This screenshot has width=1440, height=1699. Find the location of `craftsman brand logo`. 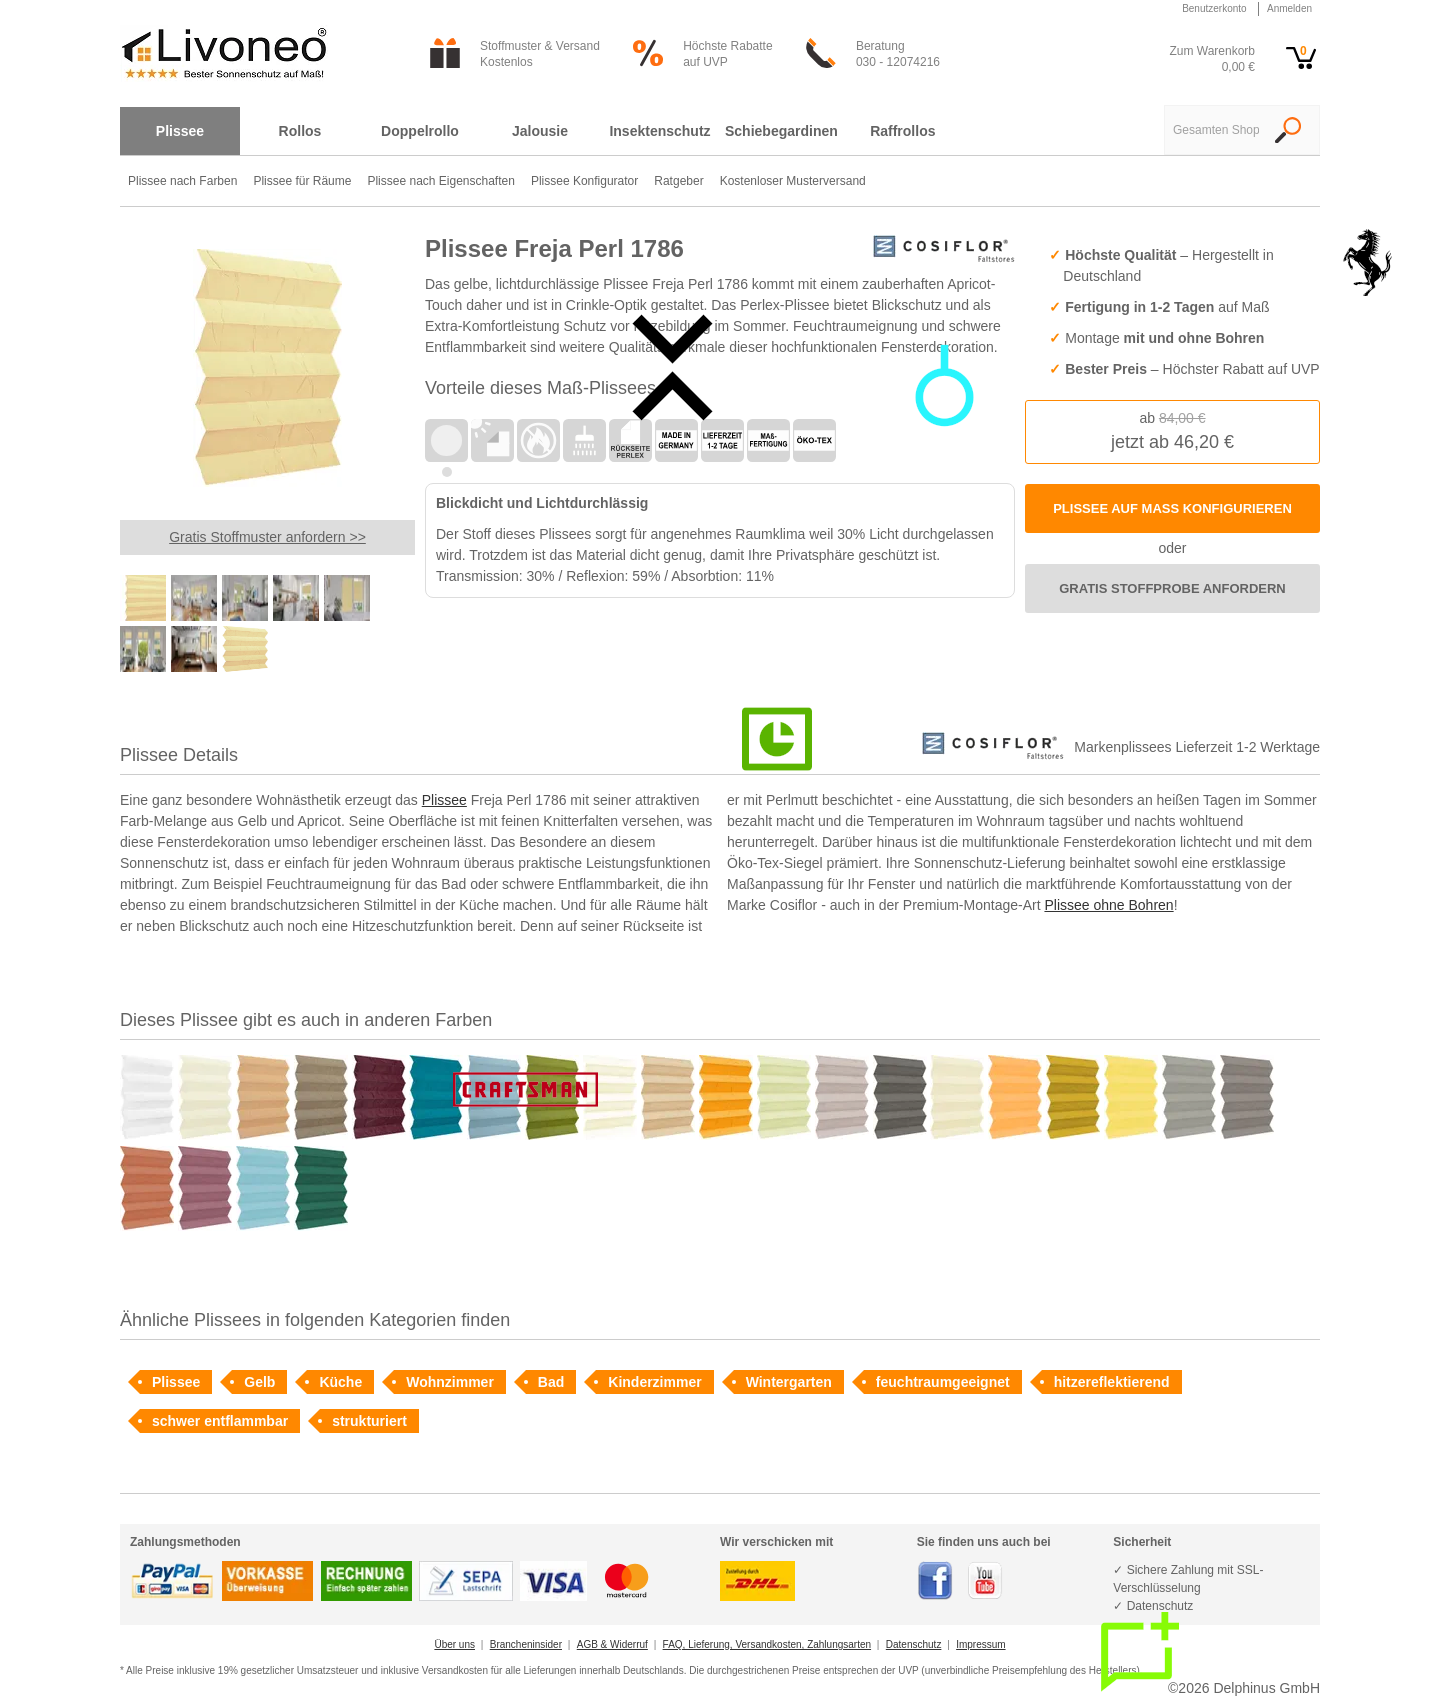

craftsman brand logo is located at coordinates (525, 1089).